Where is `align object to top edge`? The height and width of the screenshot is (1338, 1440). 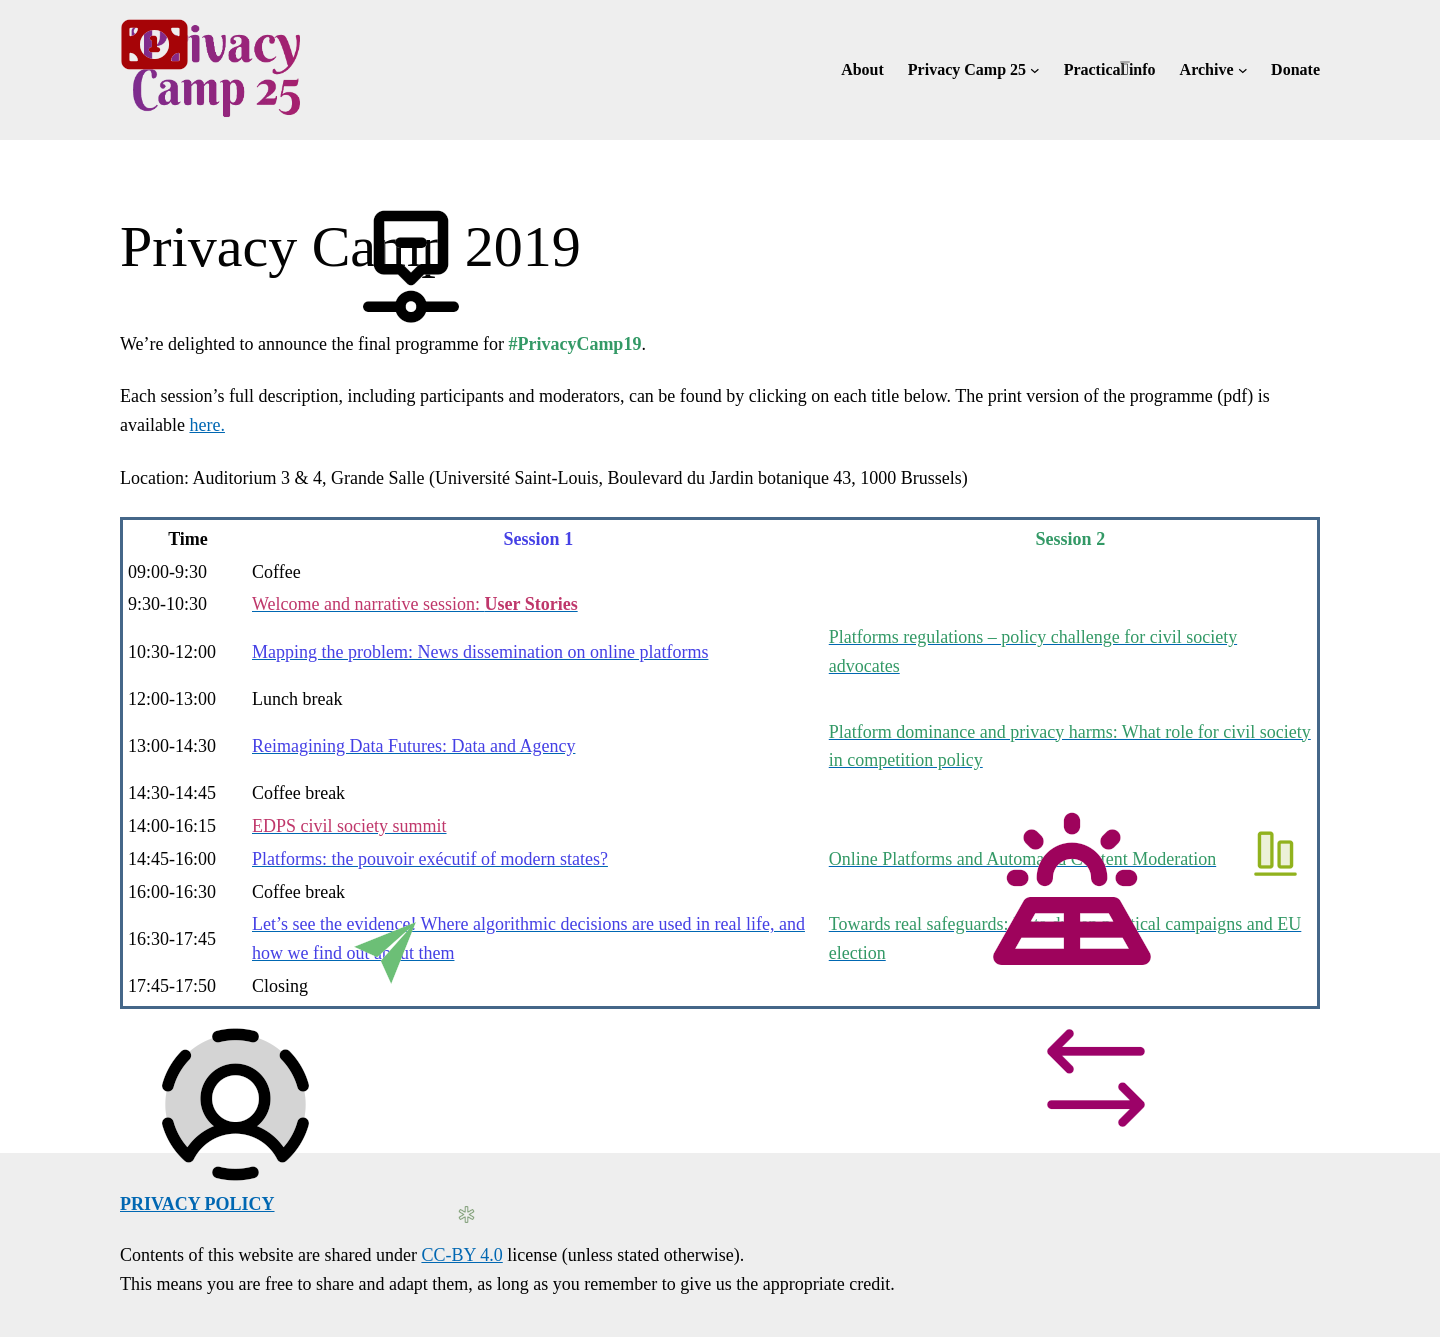 align object to top edge is located at coordinates (1125, 68).